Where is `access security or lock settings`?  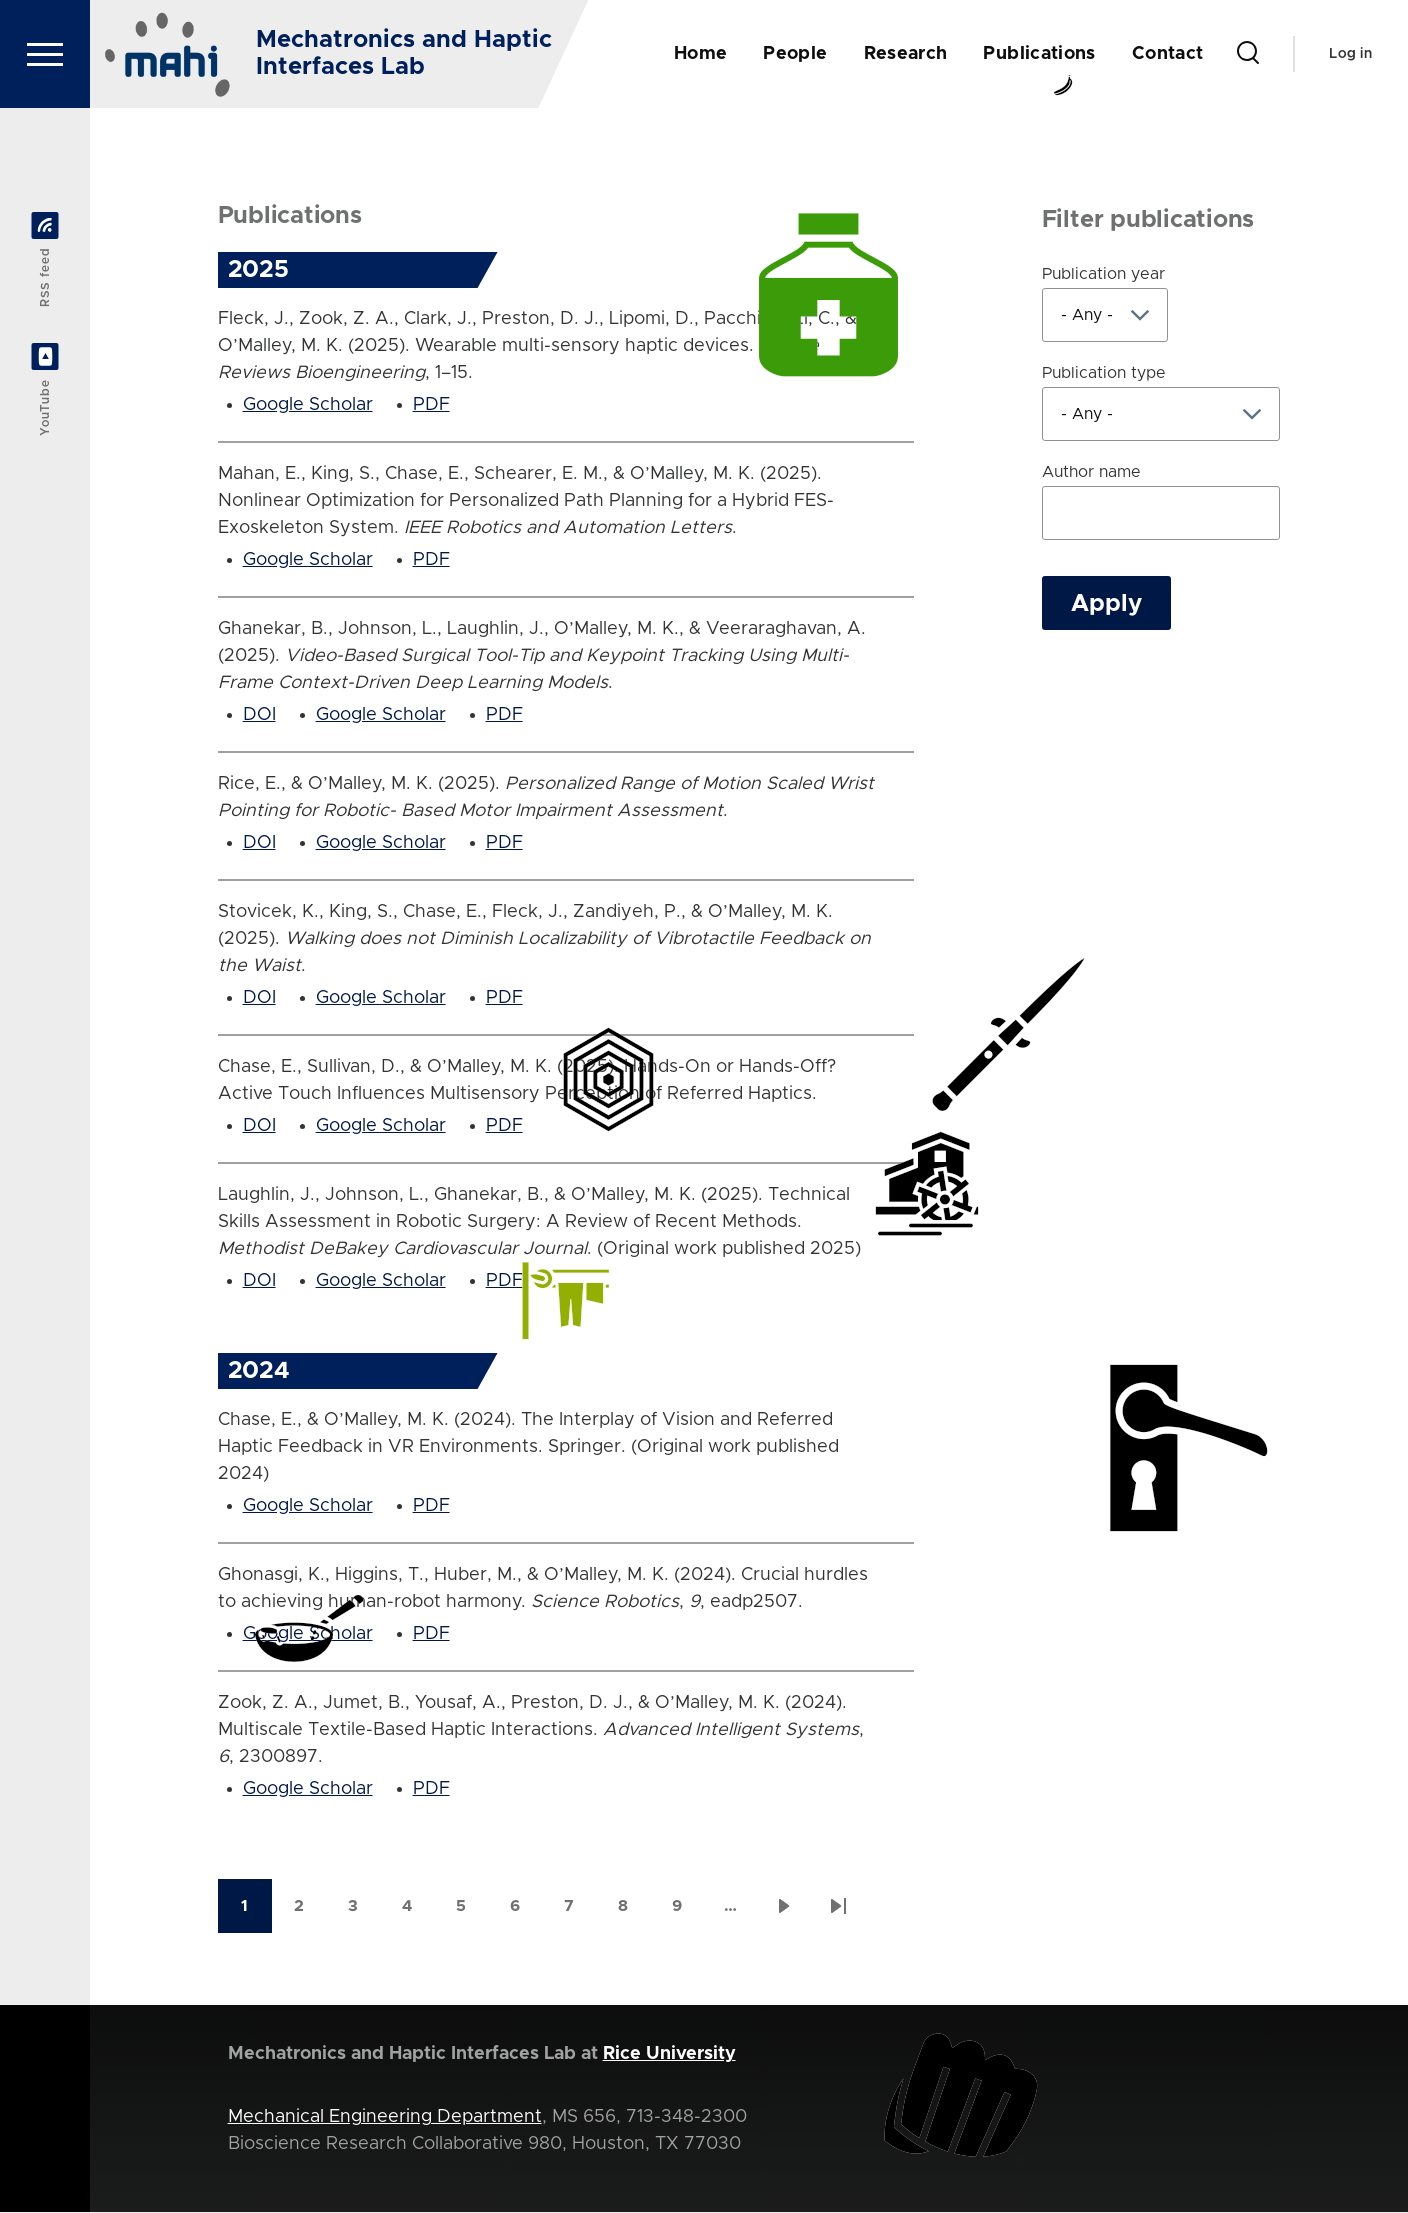 access security or lock settings is located at coordinates (1181, 1448).